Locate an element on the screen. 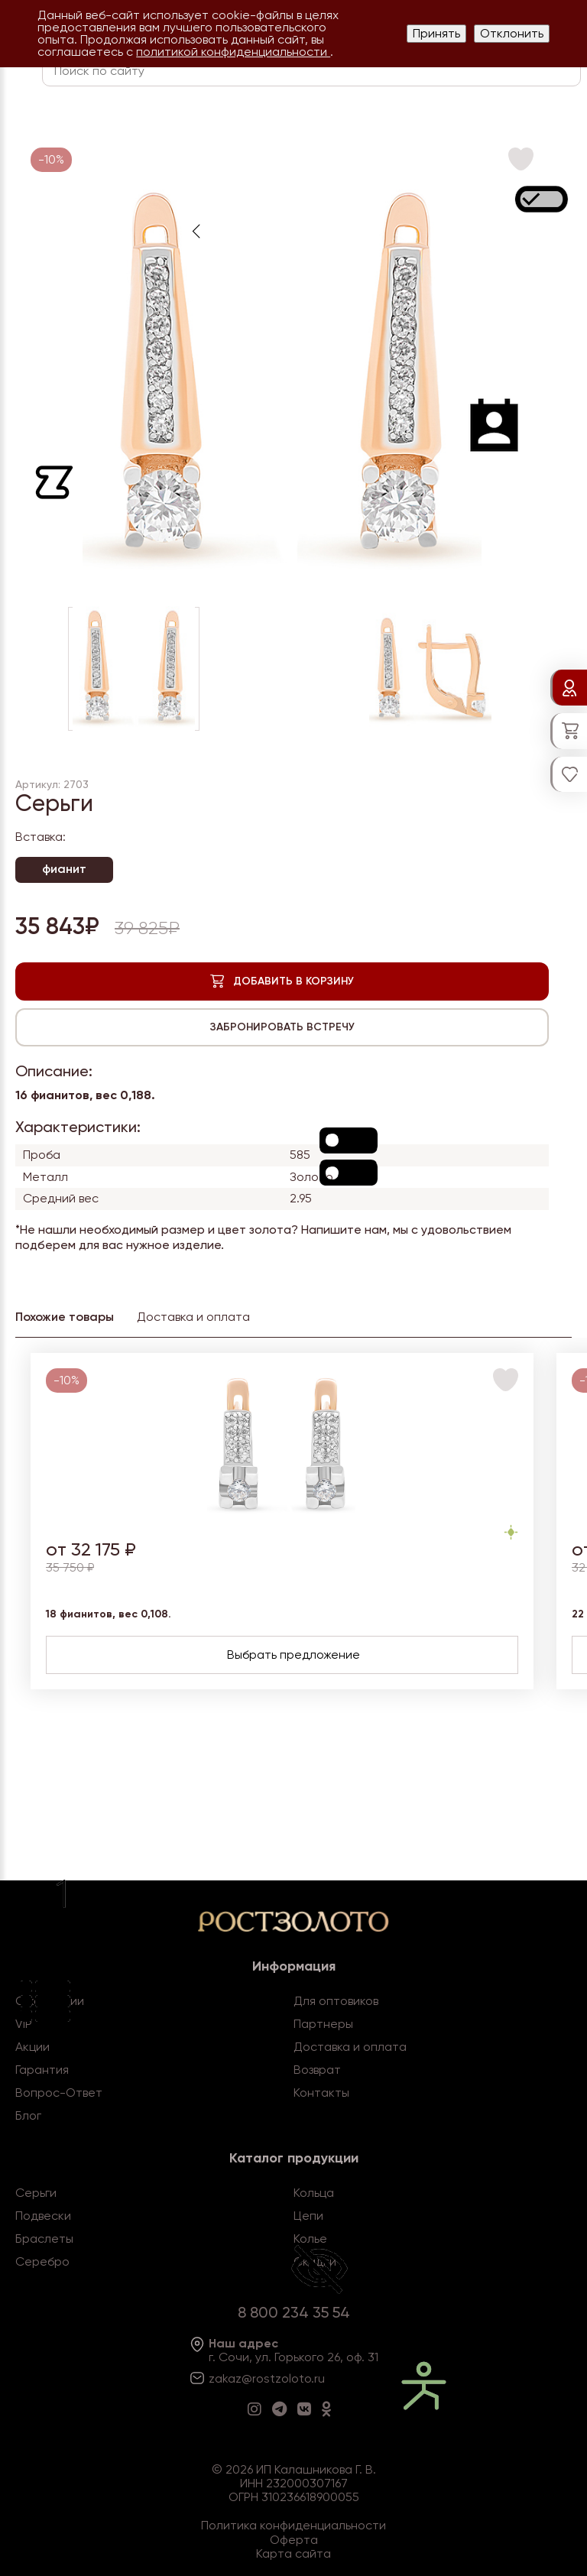  hide password or sensitive content is located at coordinates (319, 2269).